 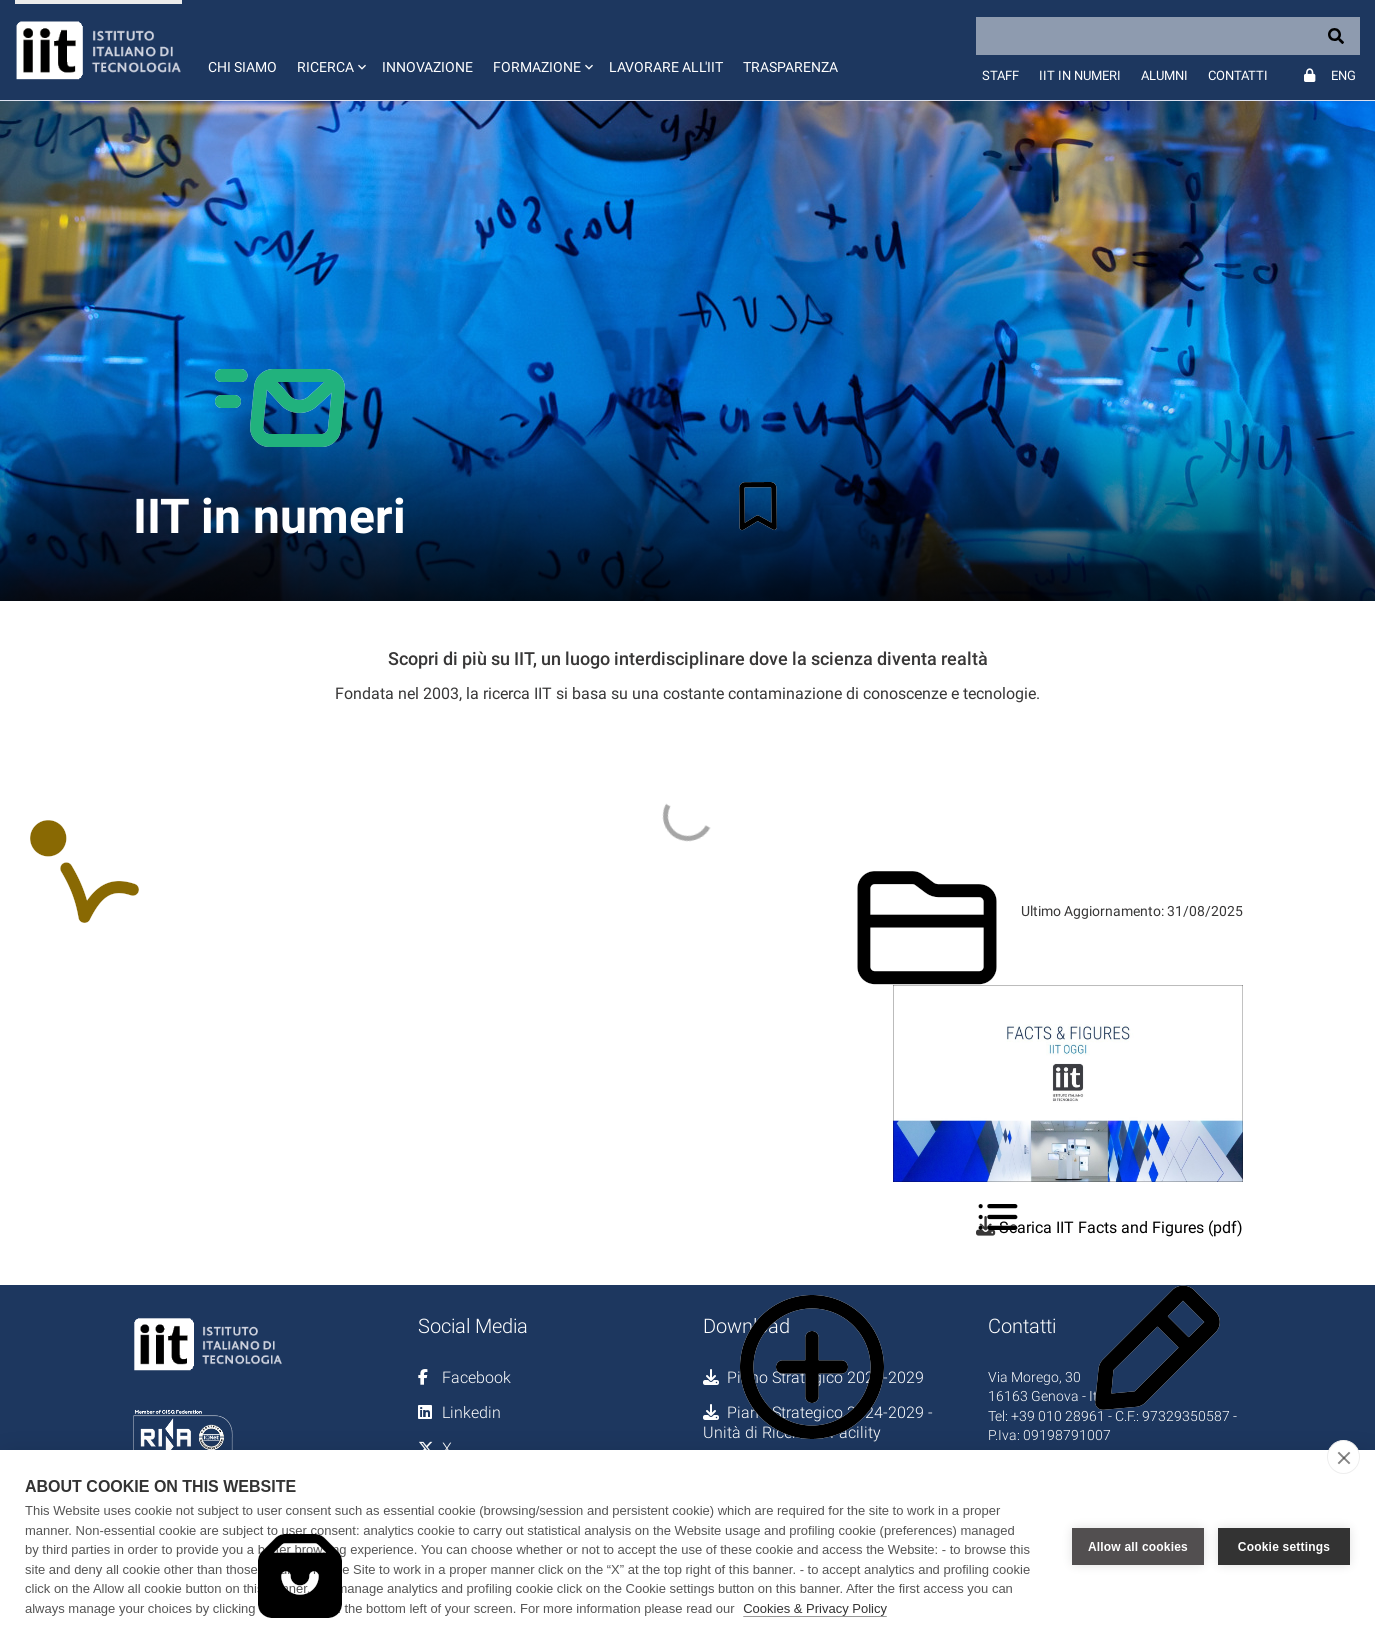 What do you see at coordinates (1157, 1347) in the screenshot?
I see `edit content or settings` at bounding box center [1157, 1347].